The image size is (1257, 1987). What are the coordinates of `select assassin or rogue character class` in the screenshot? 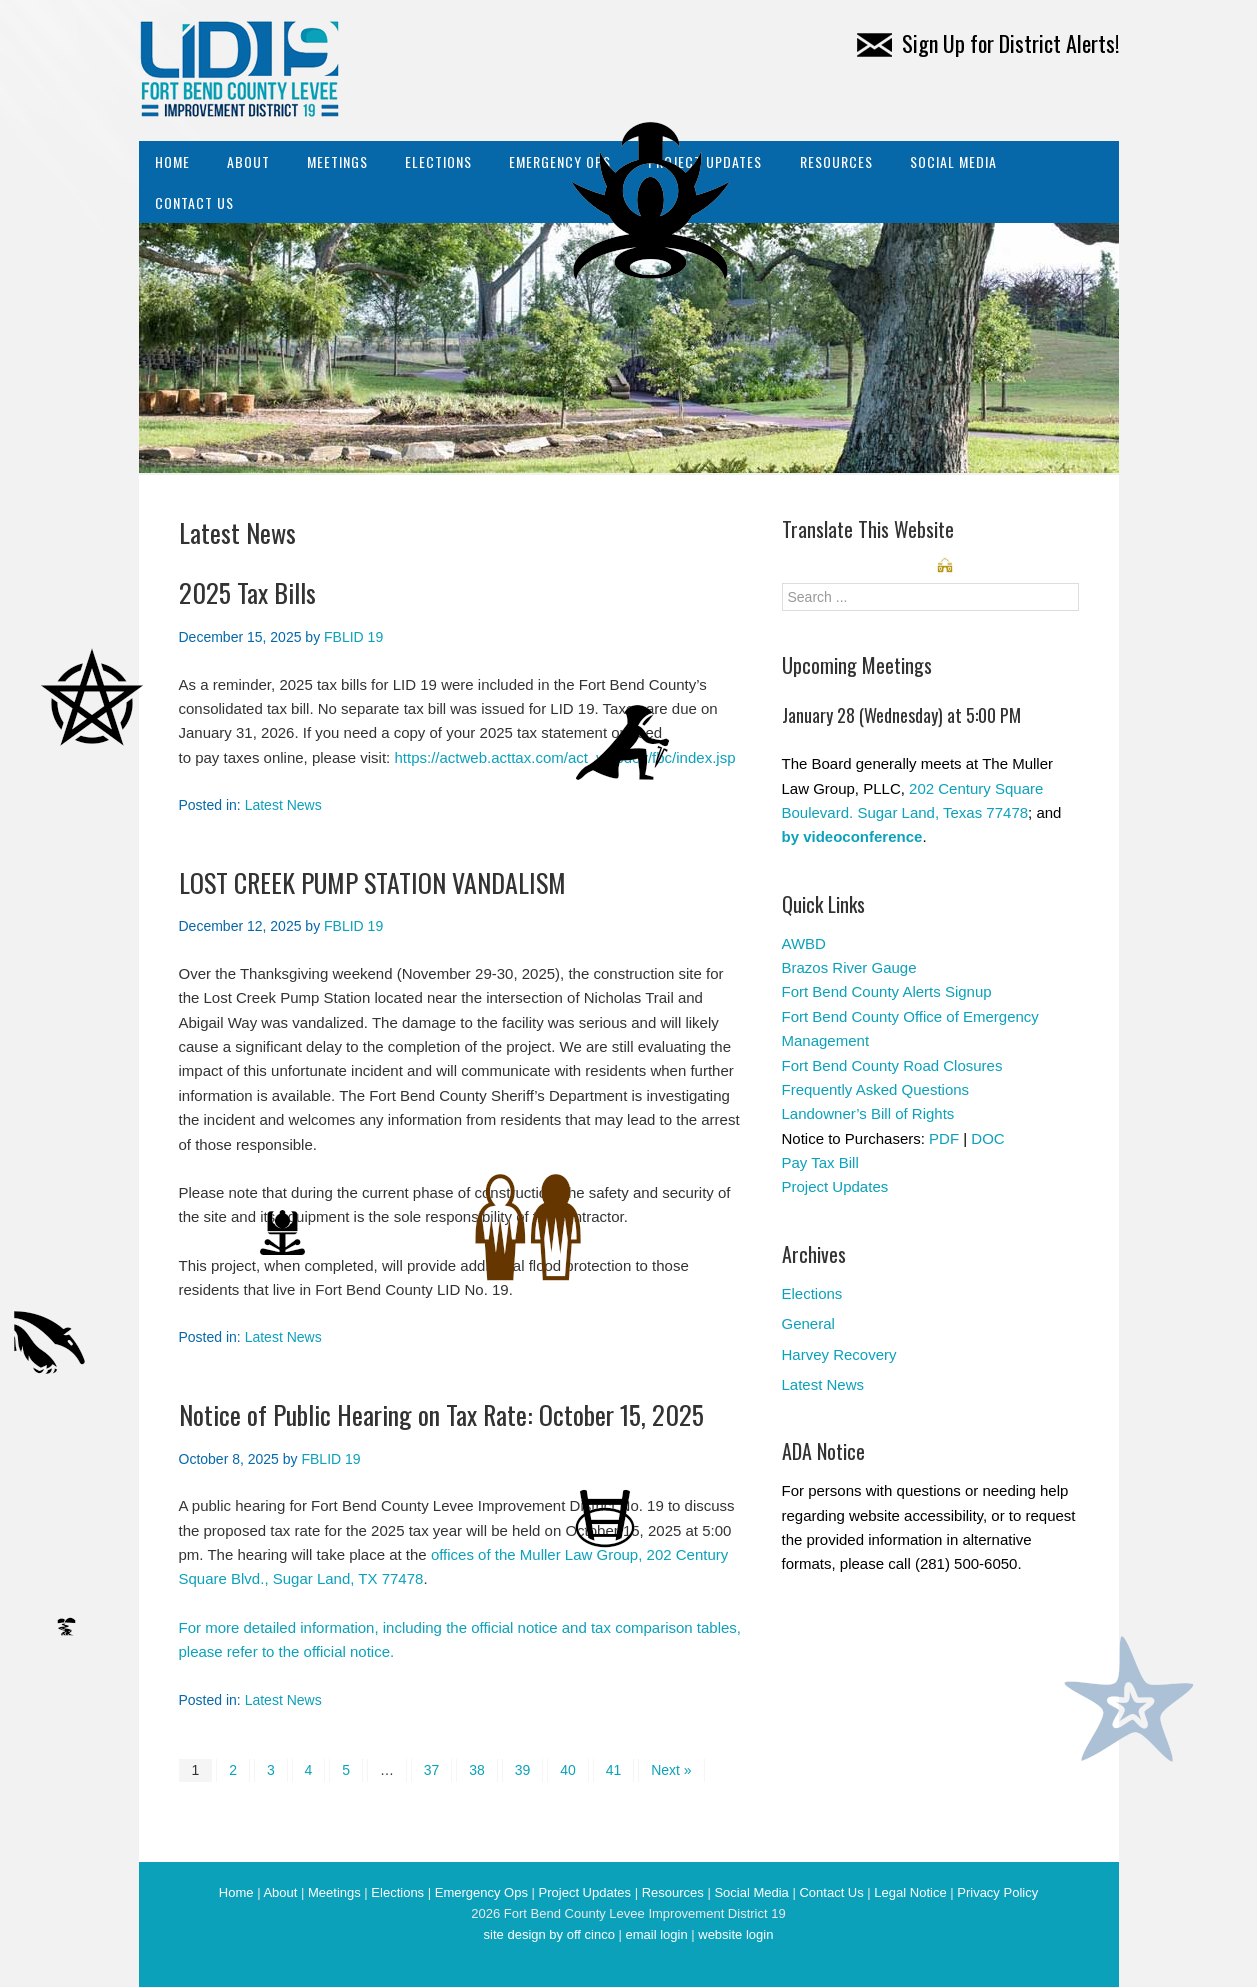 It's located at (622, 742).